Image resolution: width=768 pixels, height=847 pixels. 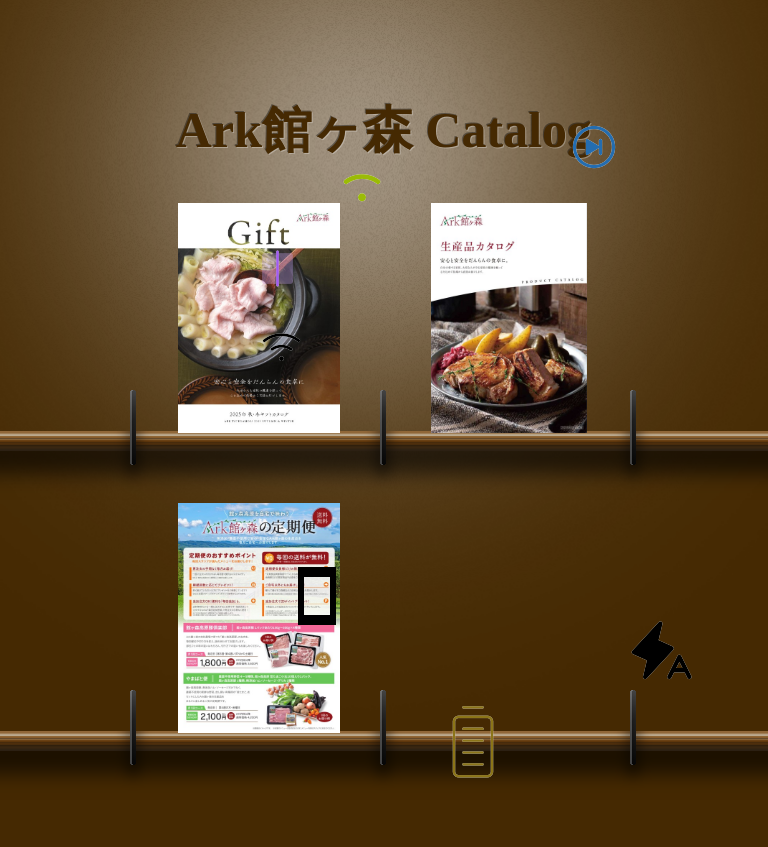 I want to click on visual separator between UI elements, so click(x=277, y=268).